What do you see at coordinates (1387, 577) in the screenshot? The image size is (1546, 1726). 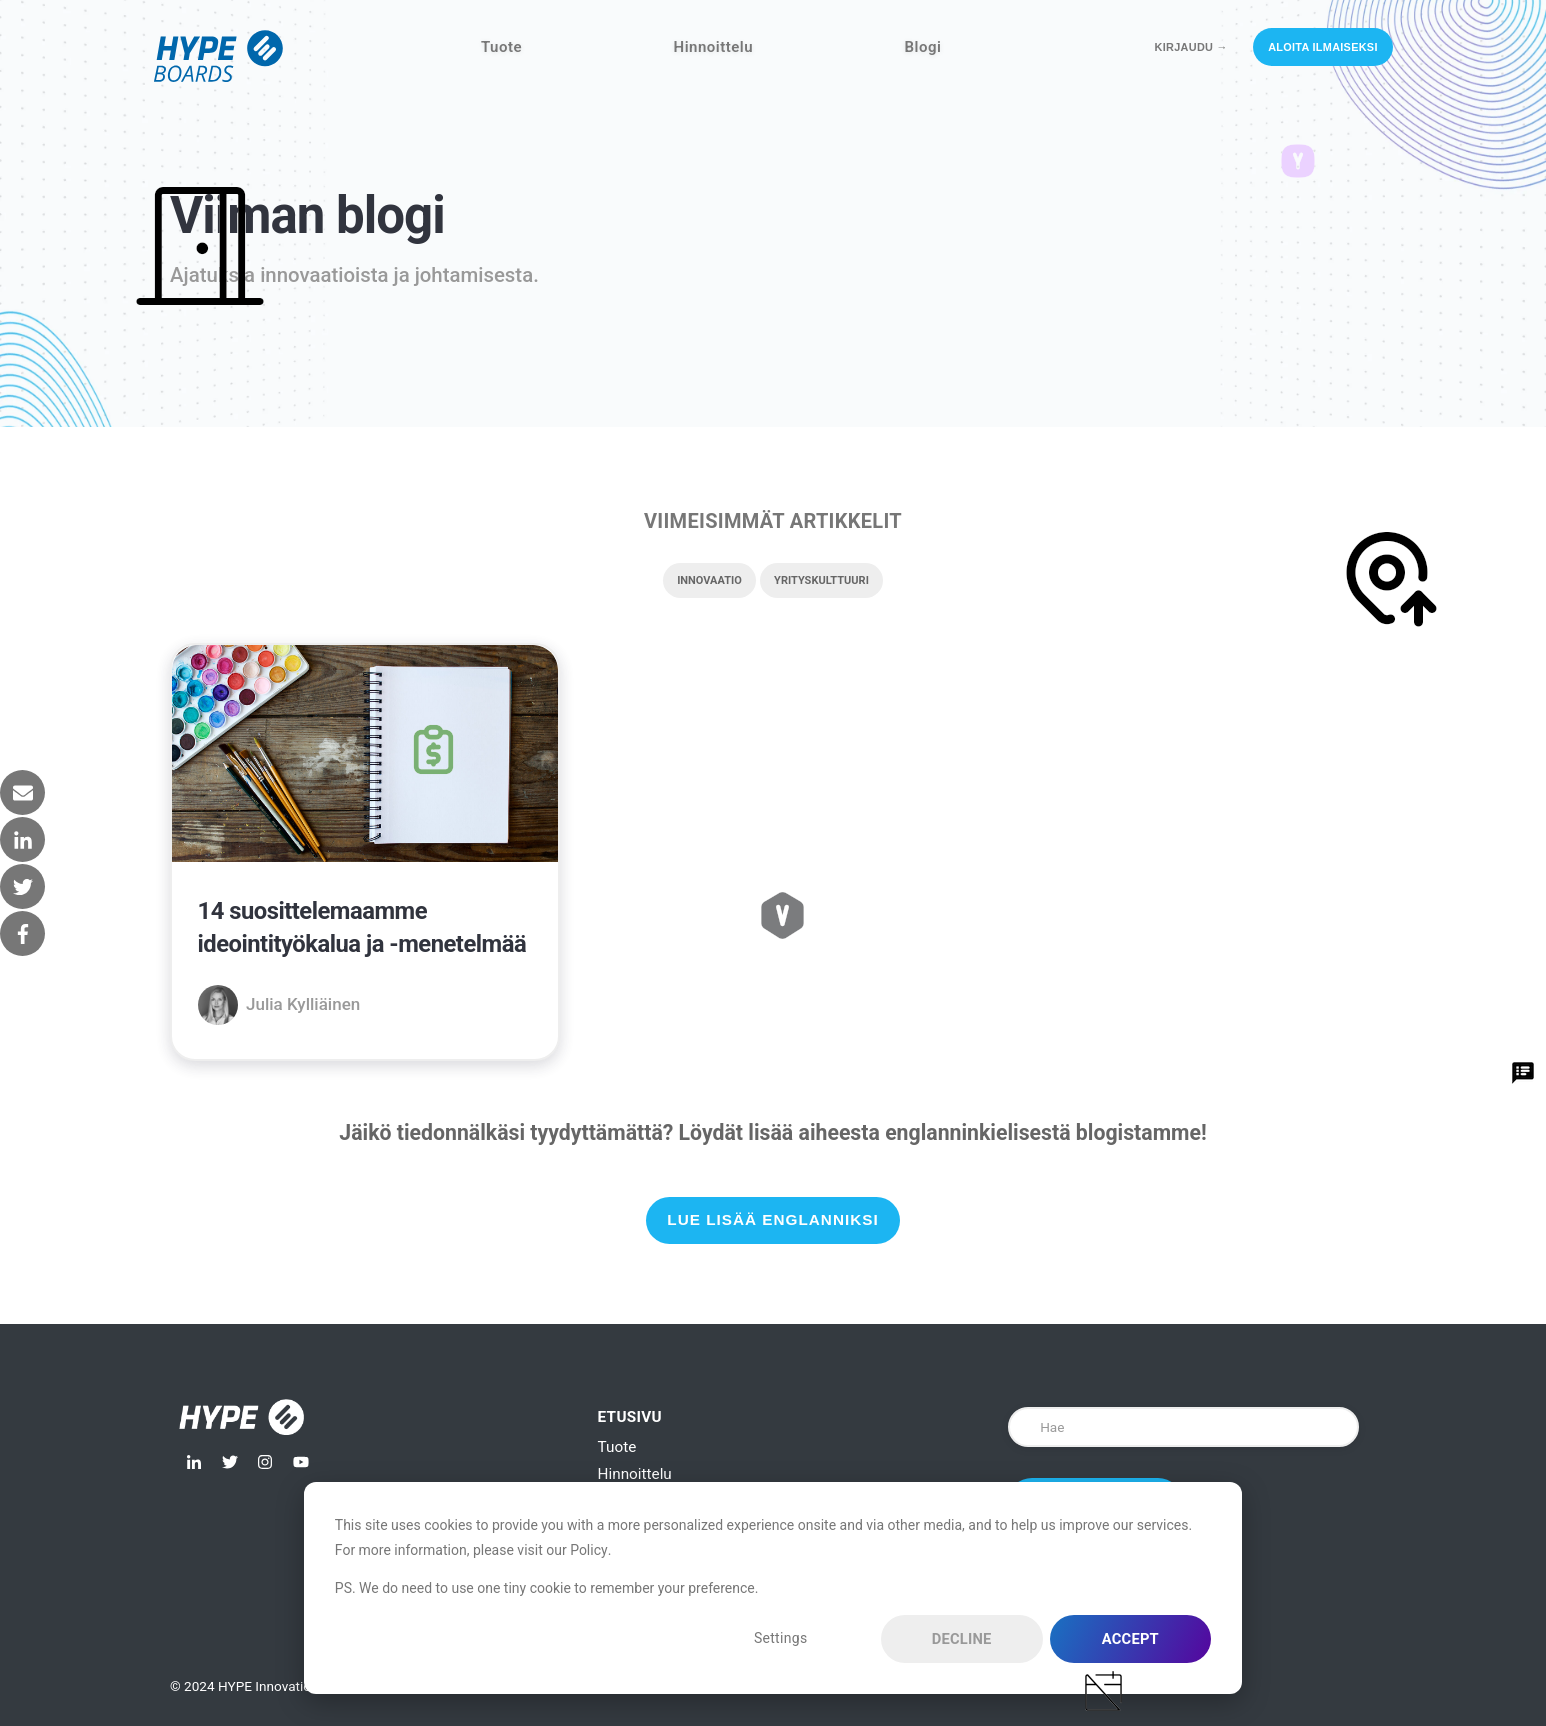 I see `move a location pin upward on the map` at bounding box center [1387, 577].